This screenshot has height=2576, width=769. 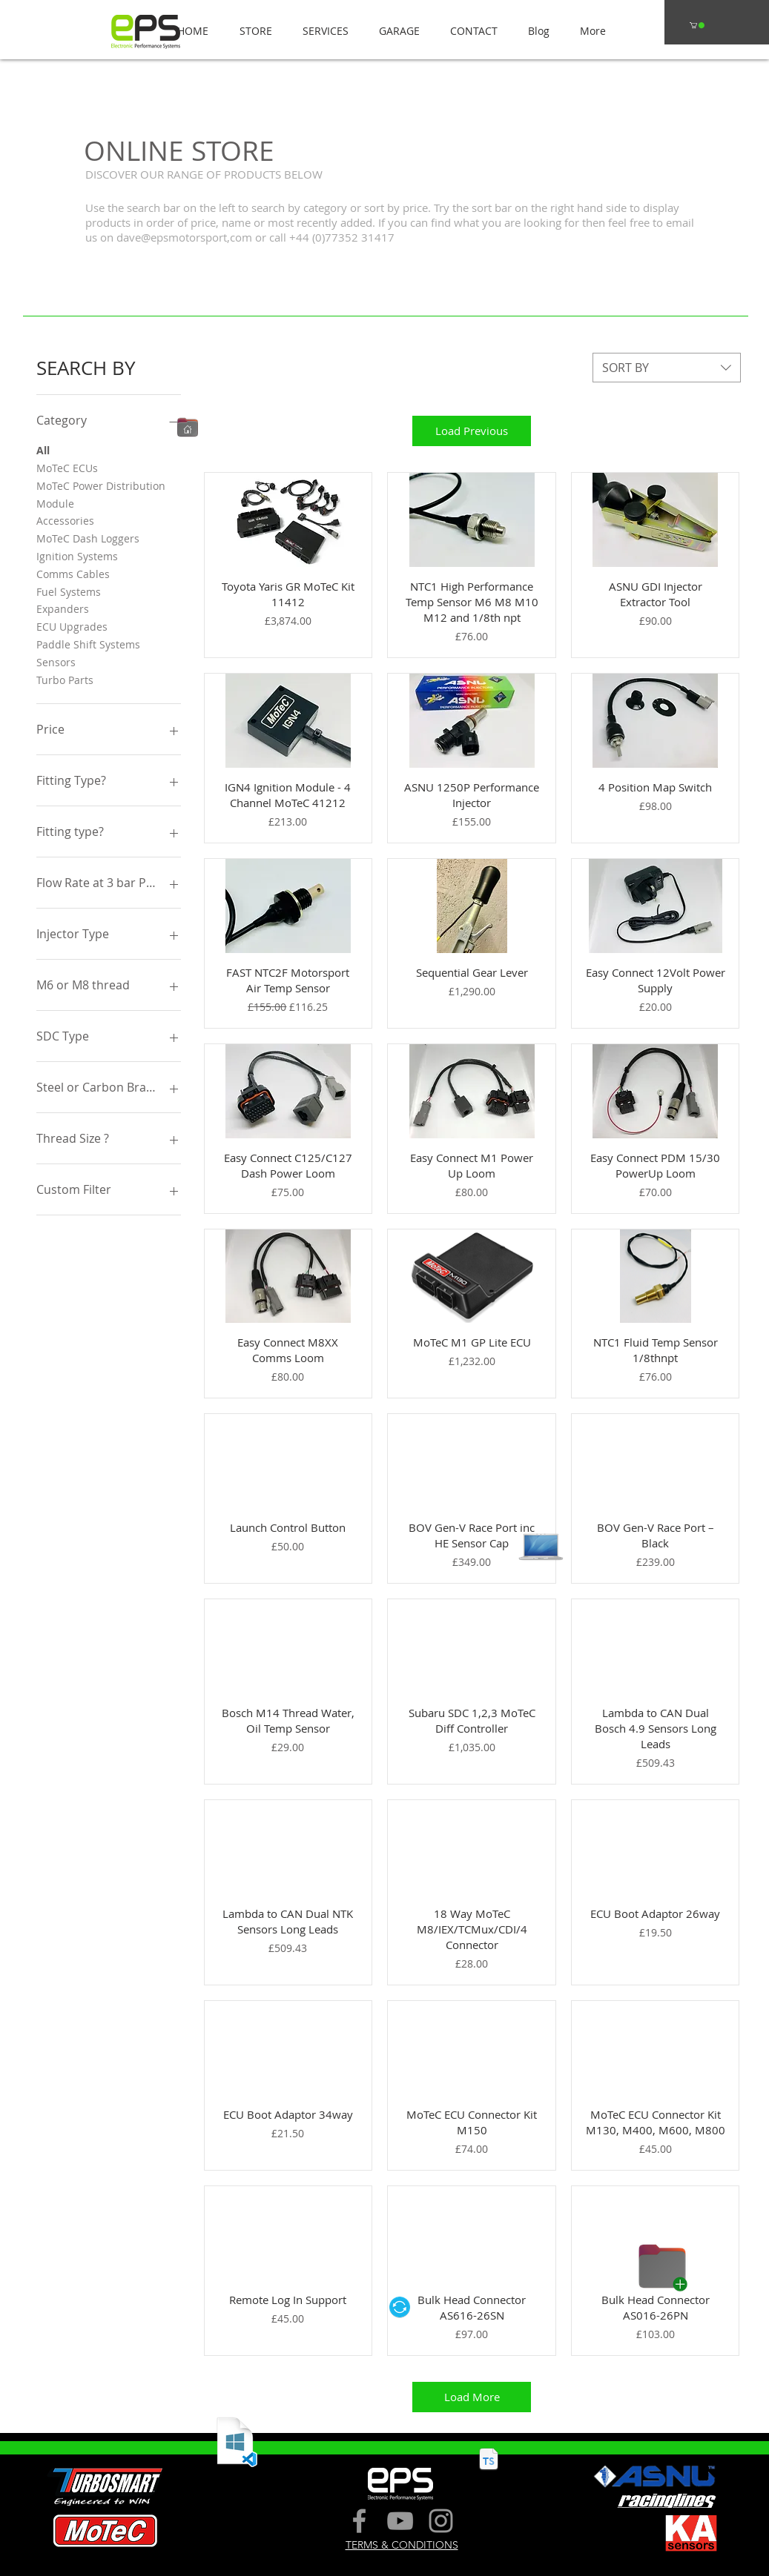 What do you see at coordinates (235, 2442) in the screenshot?
I see `open a batch file in Visual Studio Code` at bounding box center [235, 2442].